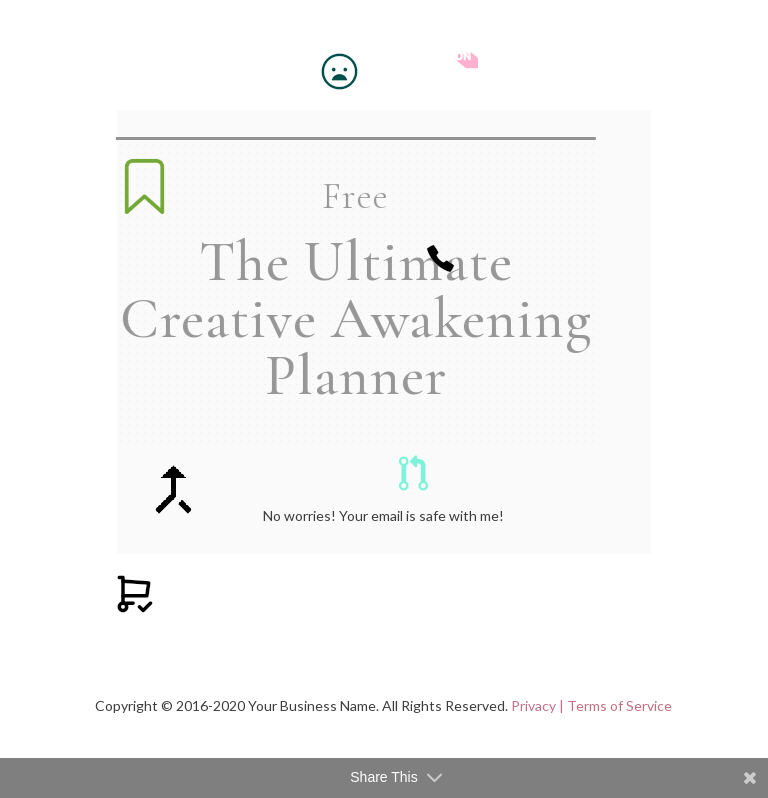  What do you see at coordinates (339, 71) in the screenshot?
I see `express disappointment or negative feedback` at bounding box center [339, 71].